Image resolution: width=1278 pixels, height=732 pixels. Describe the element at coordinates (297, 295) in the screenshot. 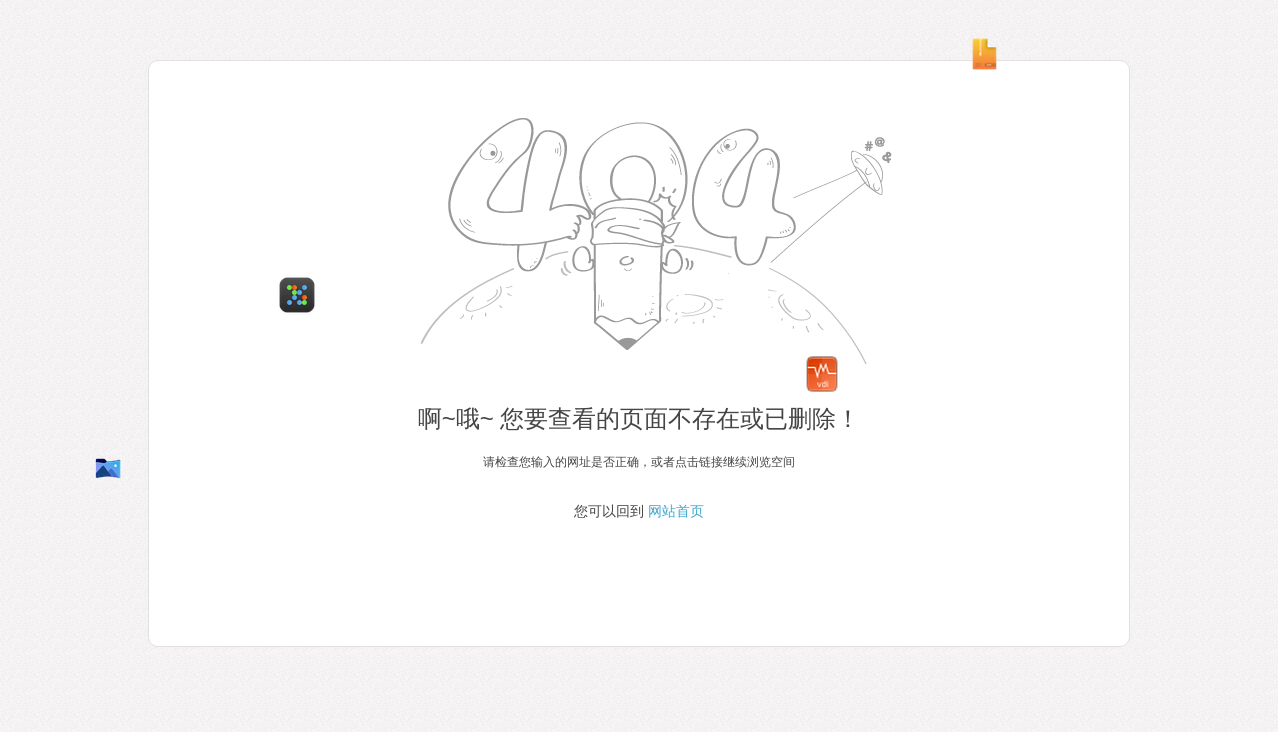

I see `launch gnome five or more puzzle game` at that location.